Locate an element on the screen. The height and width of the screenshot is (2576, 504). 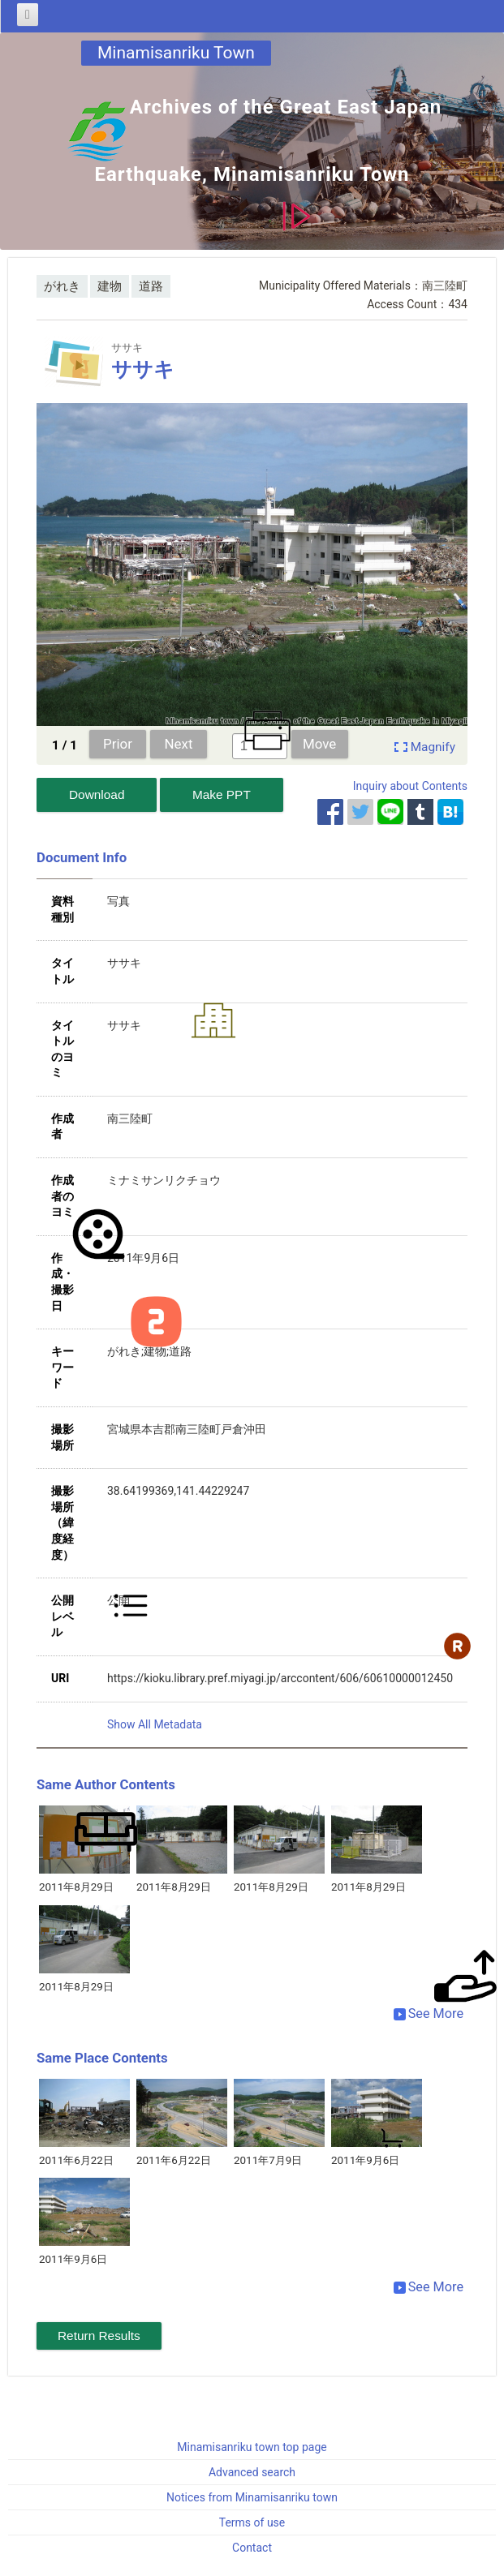
view items in list format is located at coordinates (131, 1605).